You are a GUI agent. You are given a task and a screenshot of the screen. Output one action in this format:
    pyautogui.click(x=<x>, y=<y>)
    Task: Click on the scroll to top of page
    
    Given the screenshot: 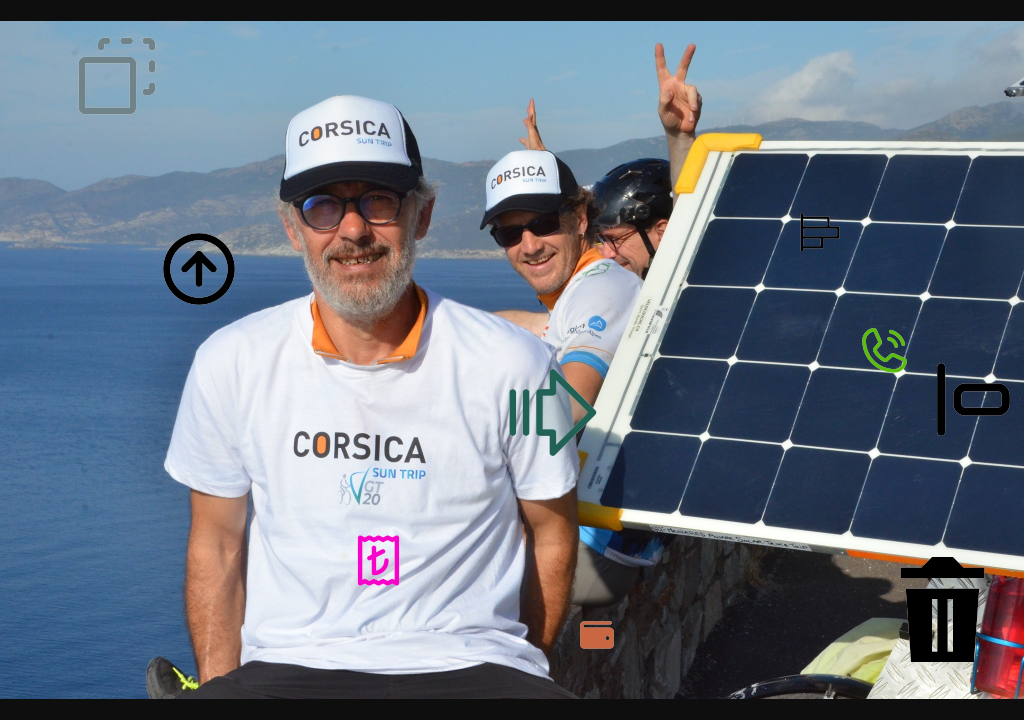 What is the action you would take?
    pyautogui.click(x=199, y=269)
    